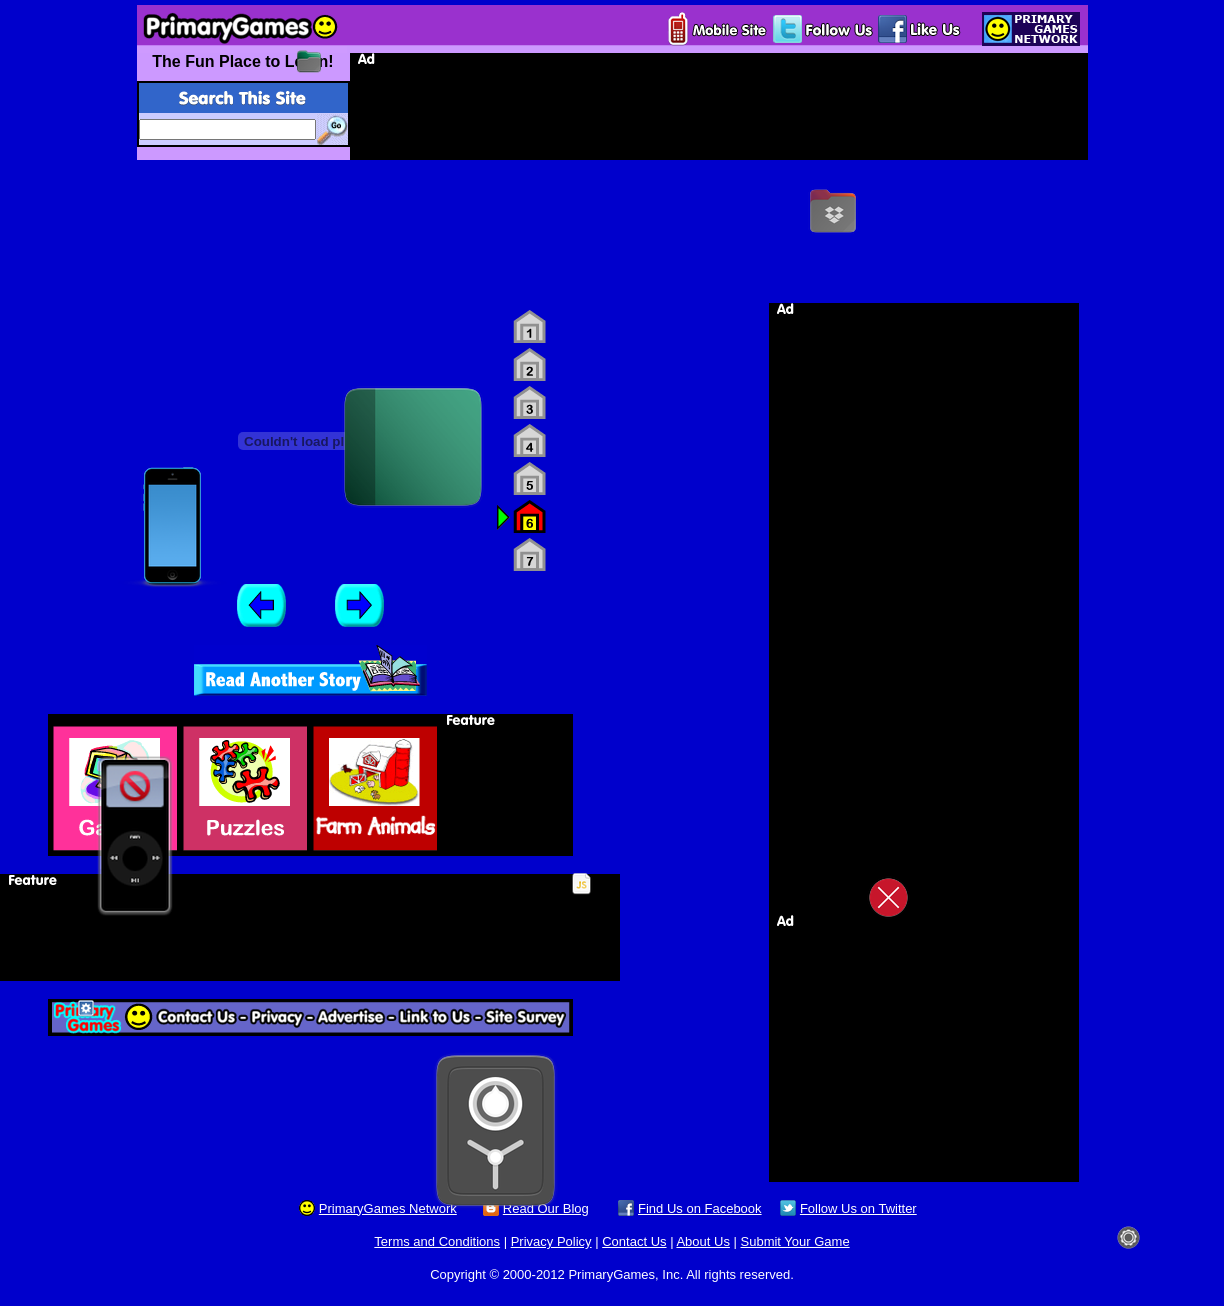 This screenshot has height=1306, width=1224. I want to click on access the desktop folder, so click(413, 442).